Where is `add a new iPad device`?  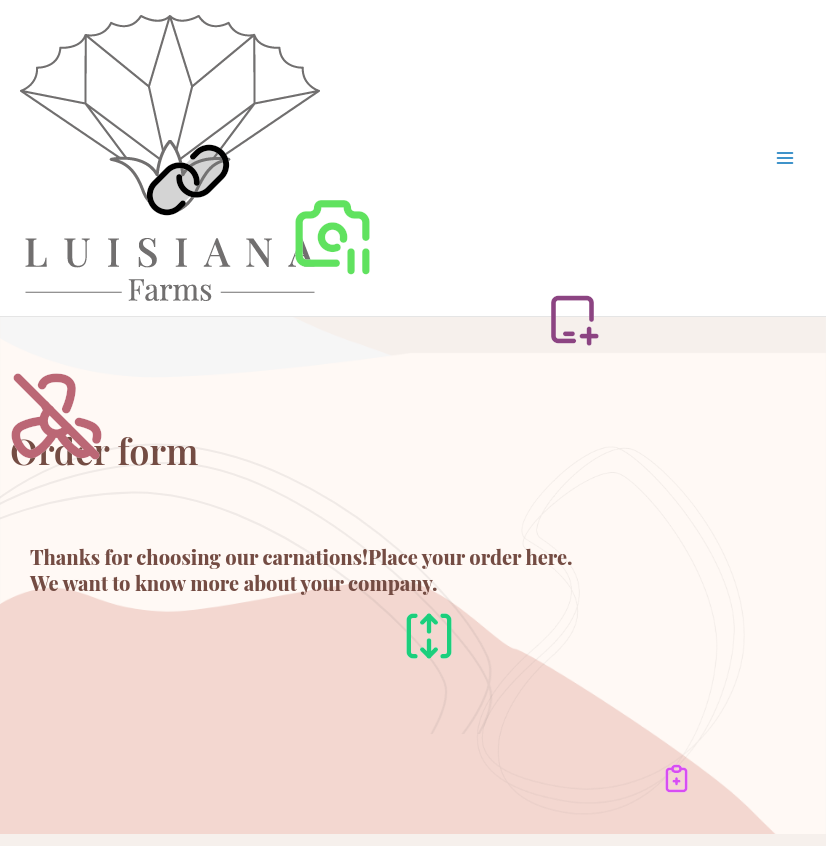
add a new iPad device is located at coordinates (572, 319).